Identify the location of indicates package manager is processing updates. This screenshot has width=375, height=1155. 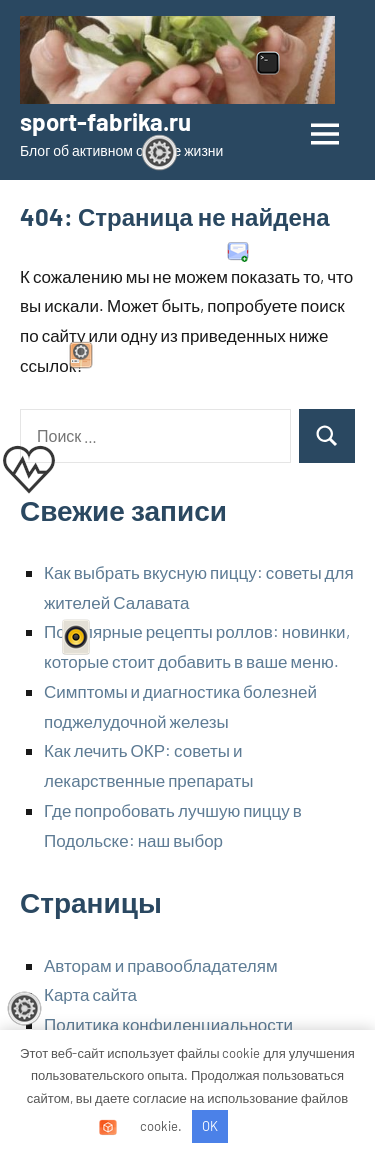
(81, 355).